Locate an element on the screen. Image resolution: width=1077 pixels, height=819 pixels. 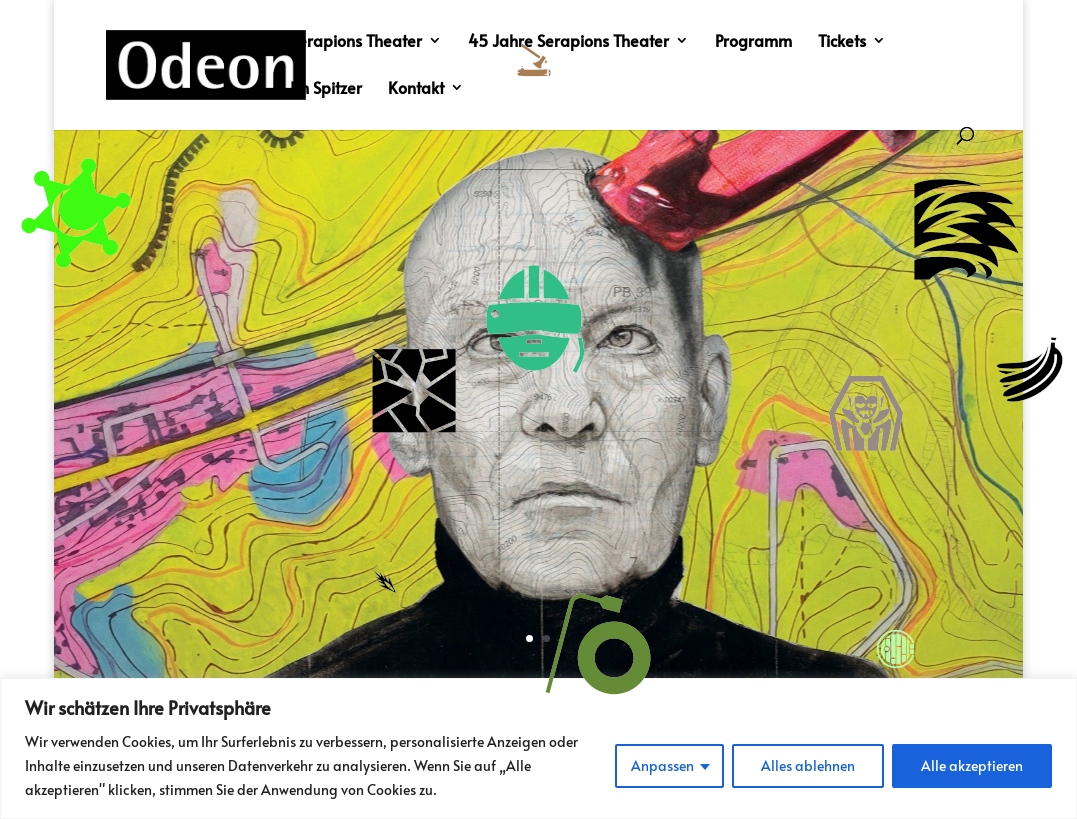
banana item or fruit category in a game inventory is located at coordinates (1029, 369).